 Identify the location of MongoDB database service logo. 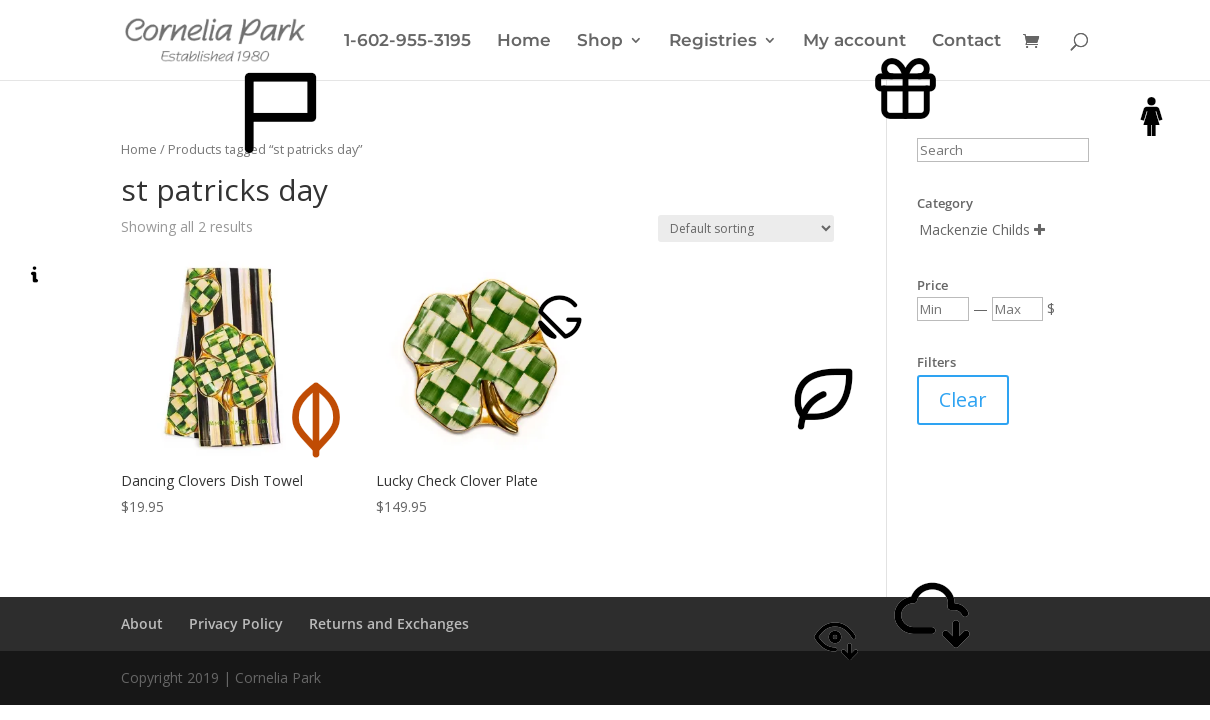
(316, 420).